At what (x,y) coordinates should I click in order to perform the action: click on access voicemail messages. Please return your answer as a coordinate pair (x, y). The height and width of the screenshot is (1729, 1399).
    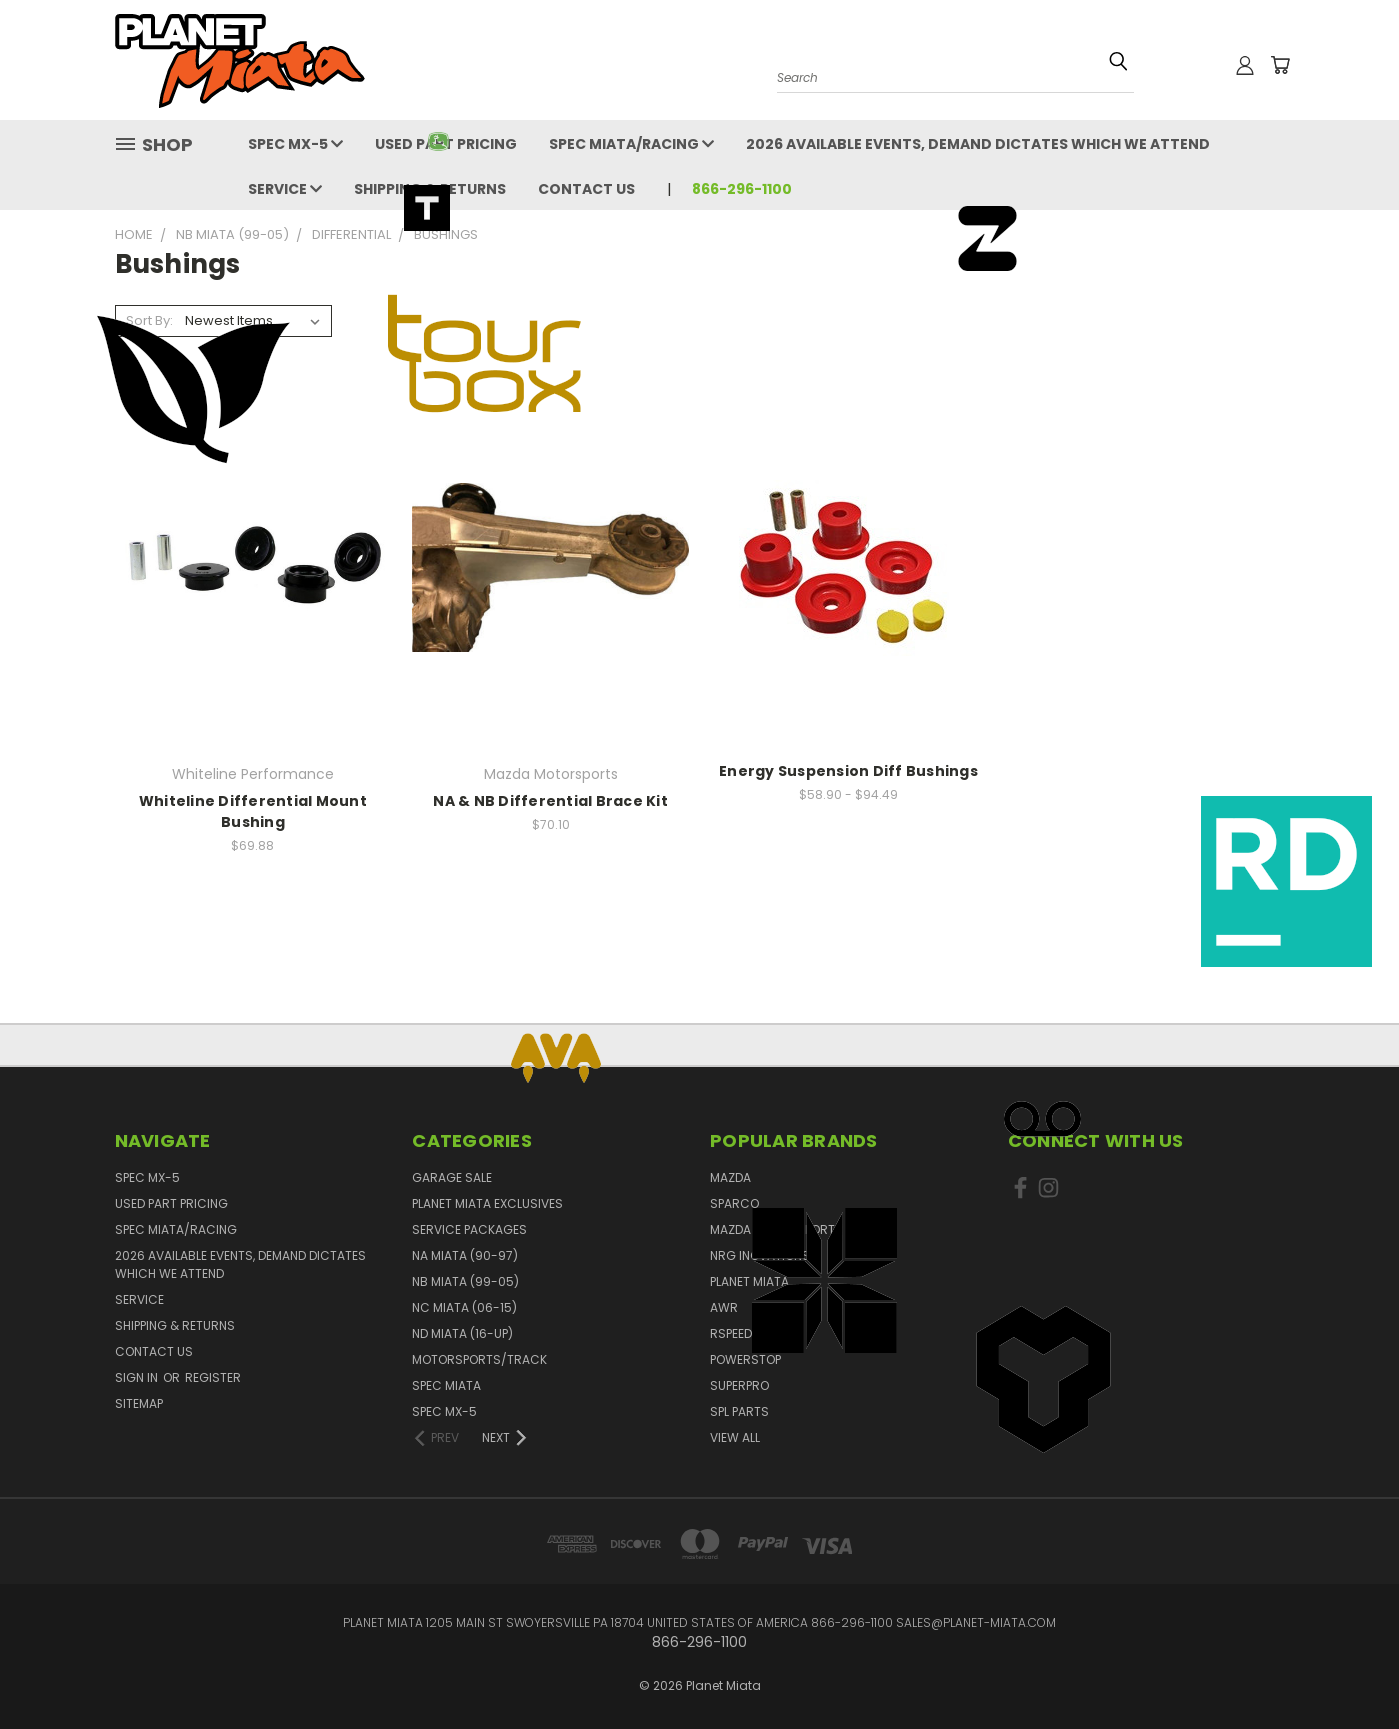
    Looking at the image, I should click on (1042, 1120).